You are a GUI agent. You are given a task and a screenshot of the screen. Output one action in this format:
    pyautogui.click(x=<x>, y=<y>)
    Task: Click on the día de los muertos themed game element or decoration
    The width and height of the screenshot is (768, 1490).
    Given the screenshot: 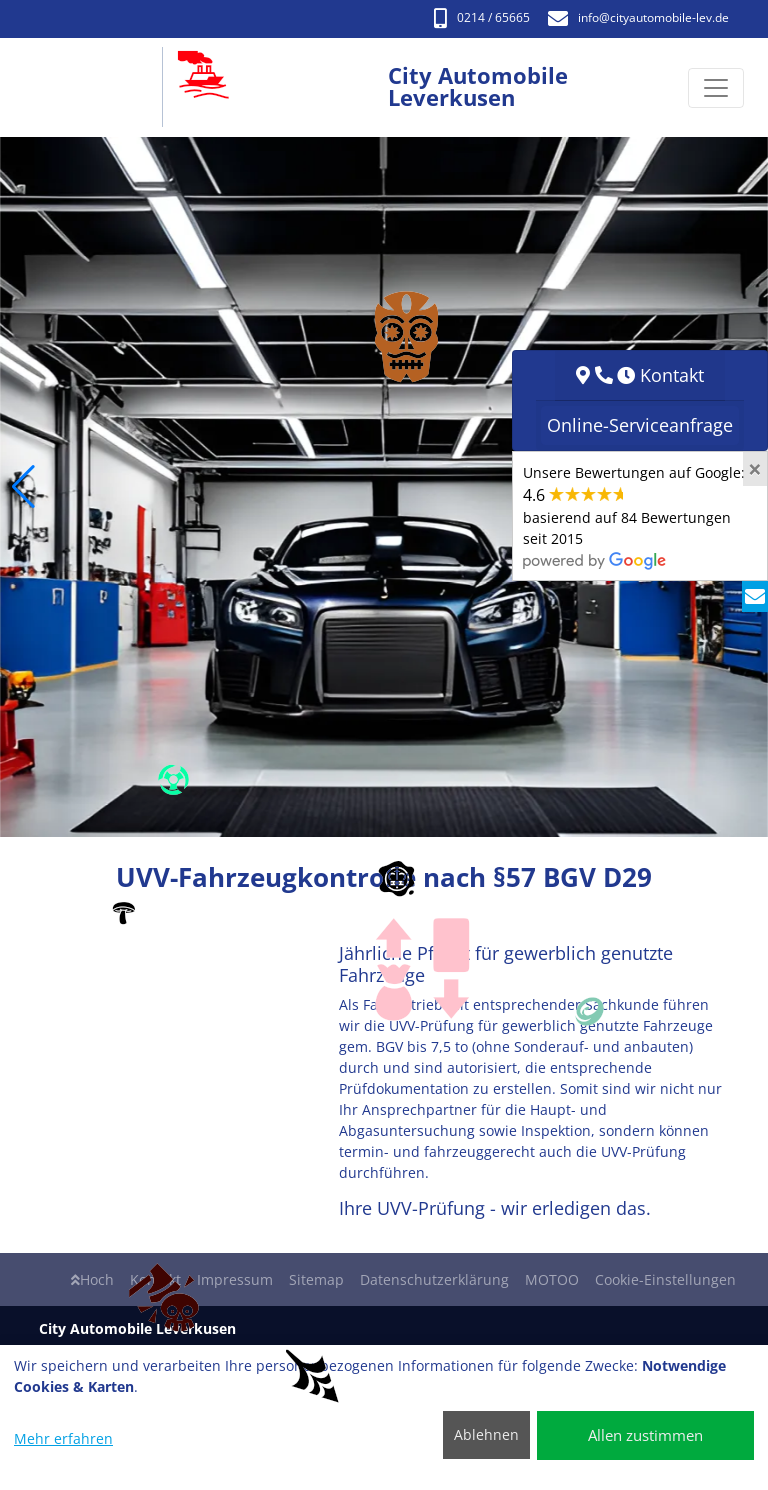 What is the action you would take?
    pyautogui.click(x=406, y=335)
    